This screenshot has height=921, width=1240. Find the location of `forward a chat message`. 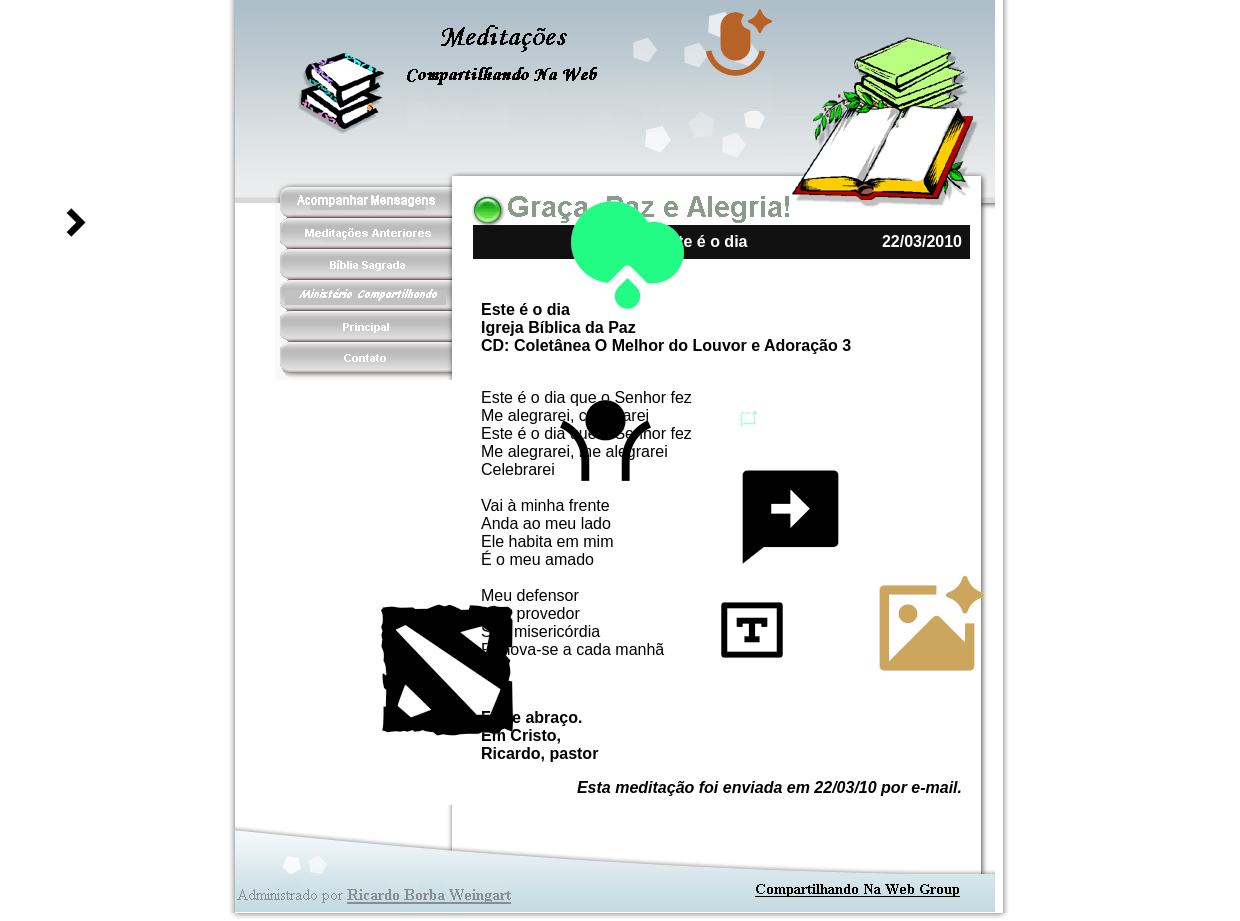

forward a chat message is located at coordinates (790, 513).